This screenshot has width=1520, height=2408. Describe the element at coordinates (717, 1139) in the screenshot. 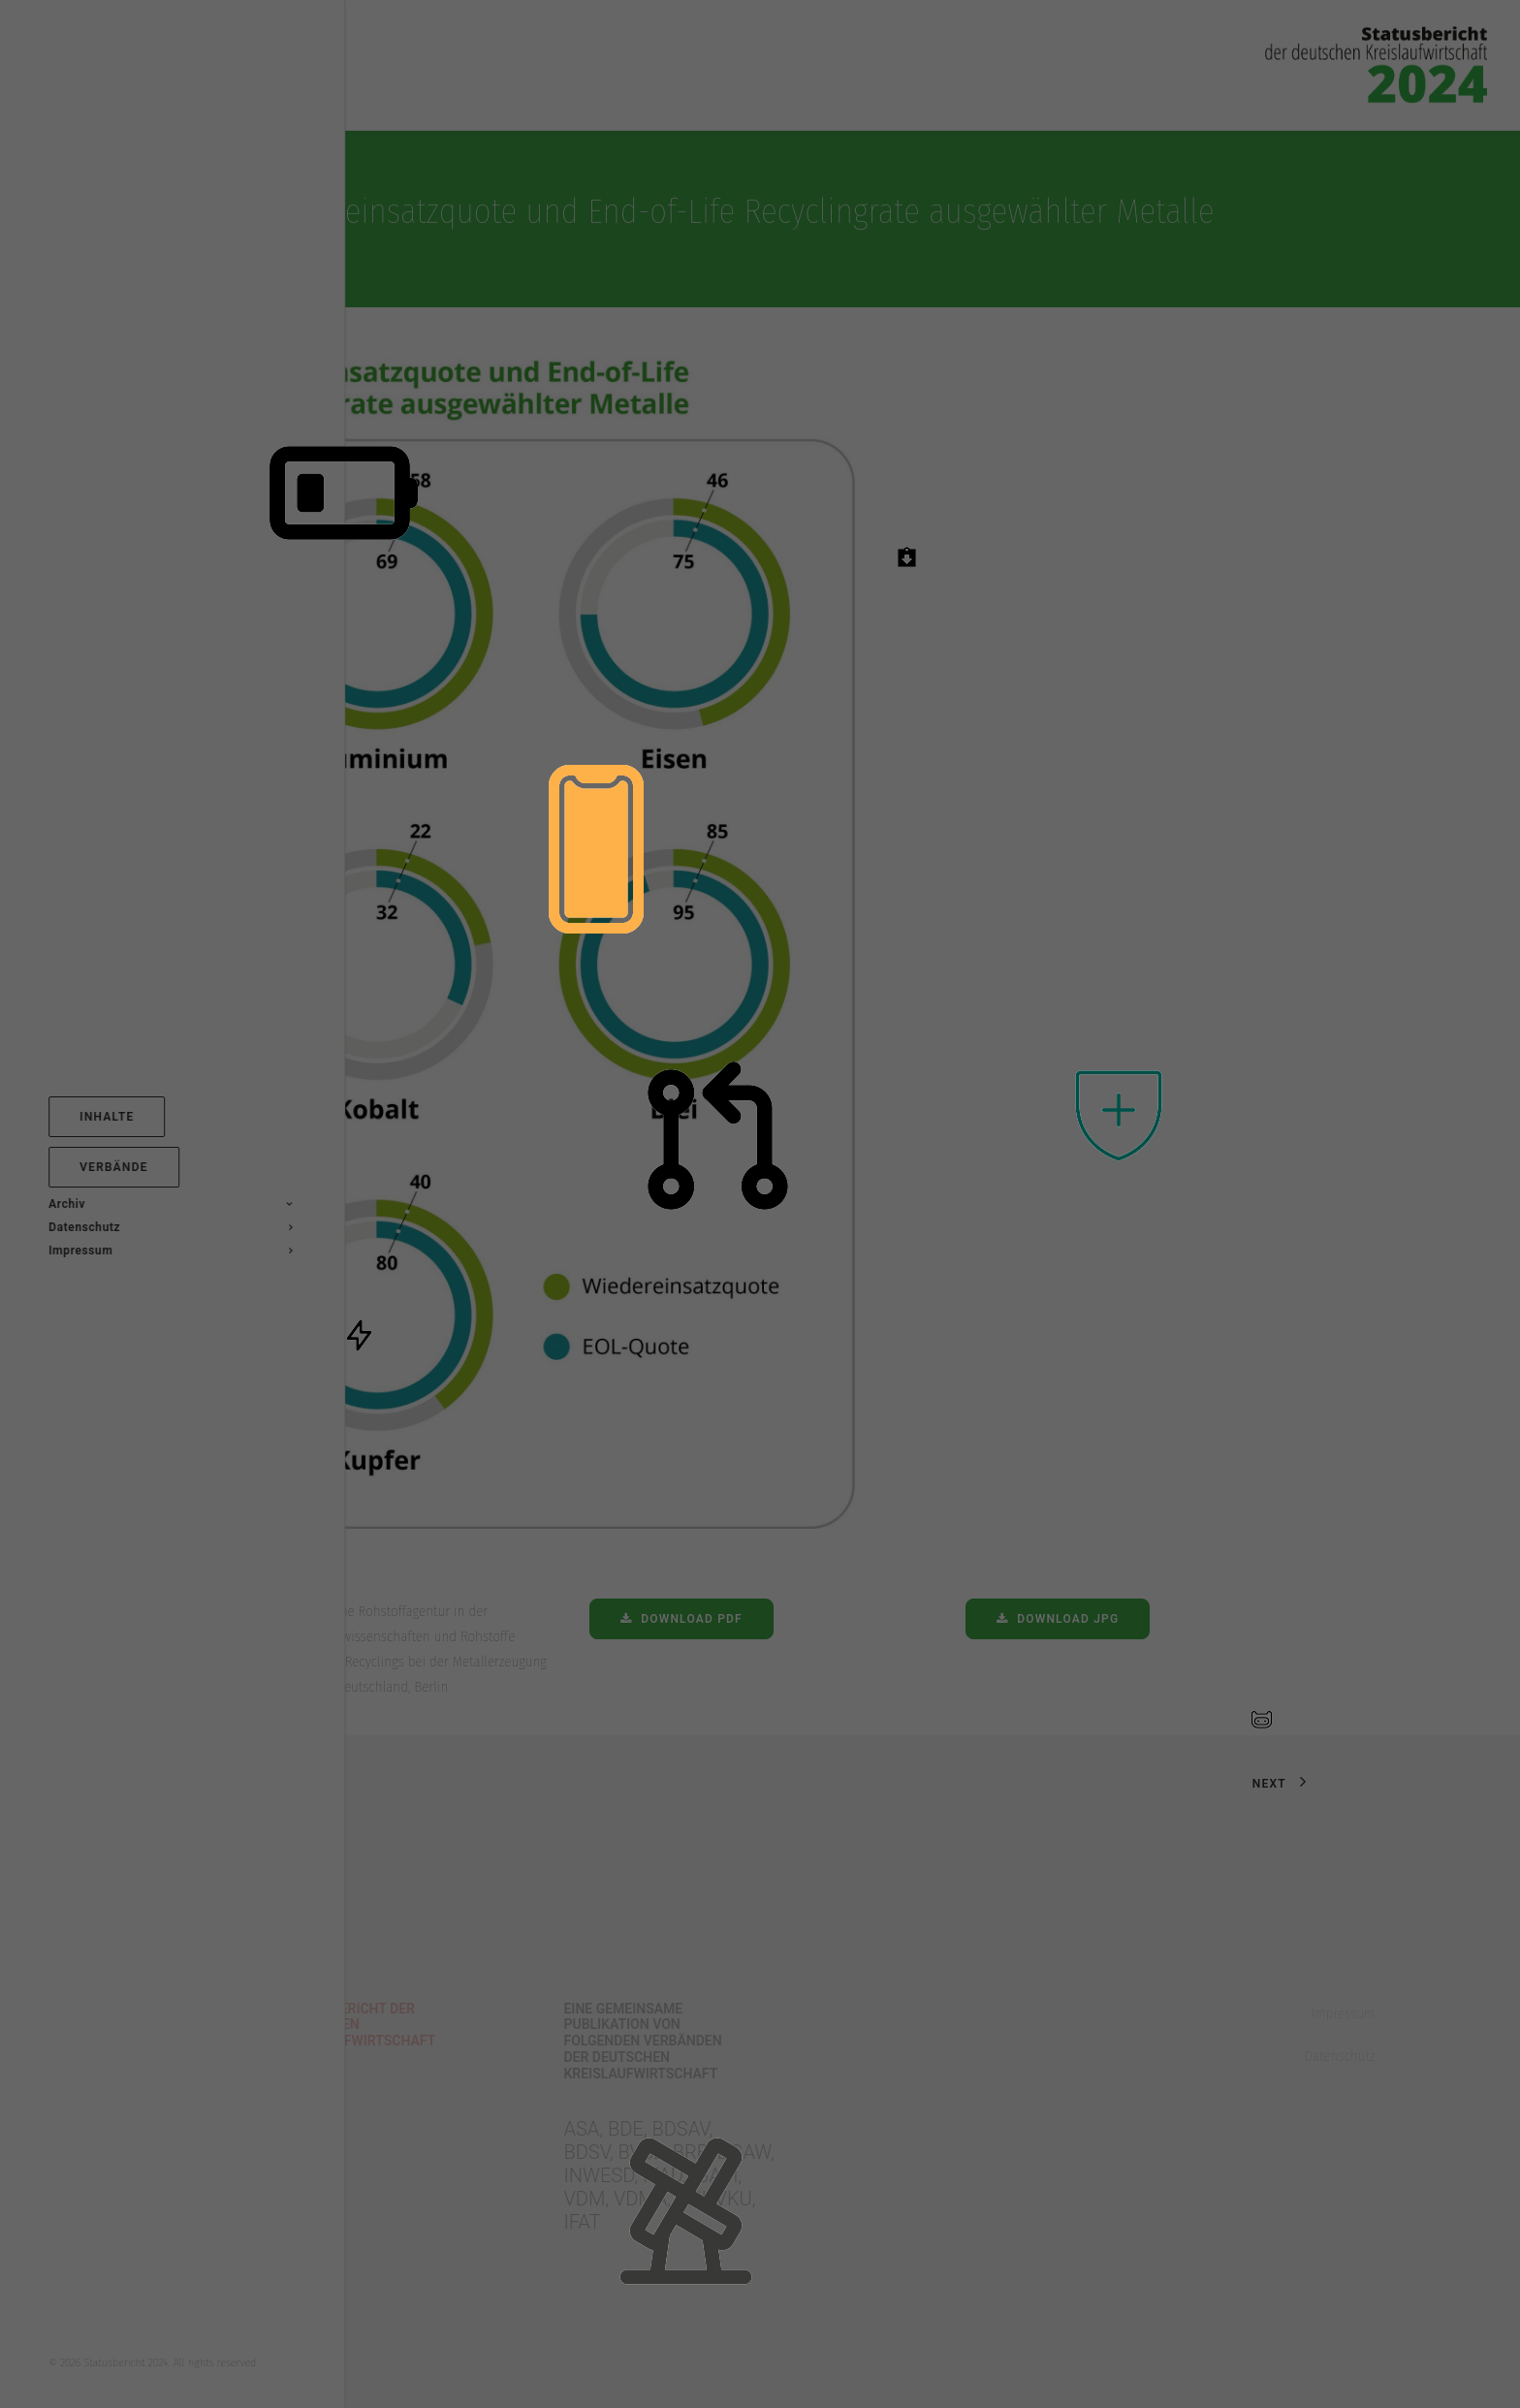

I see `create a new pull request` at that location.